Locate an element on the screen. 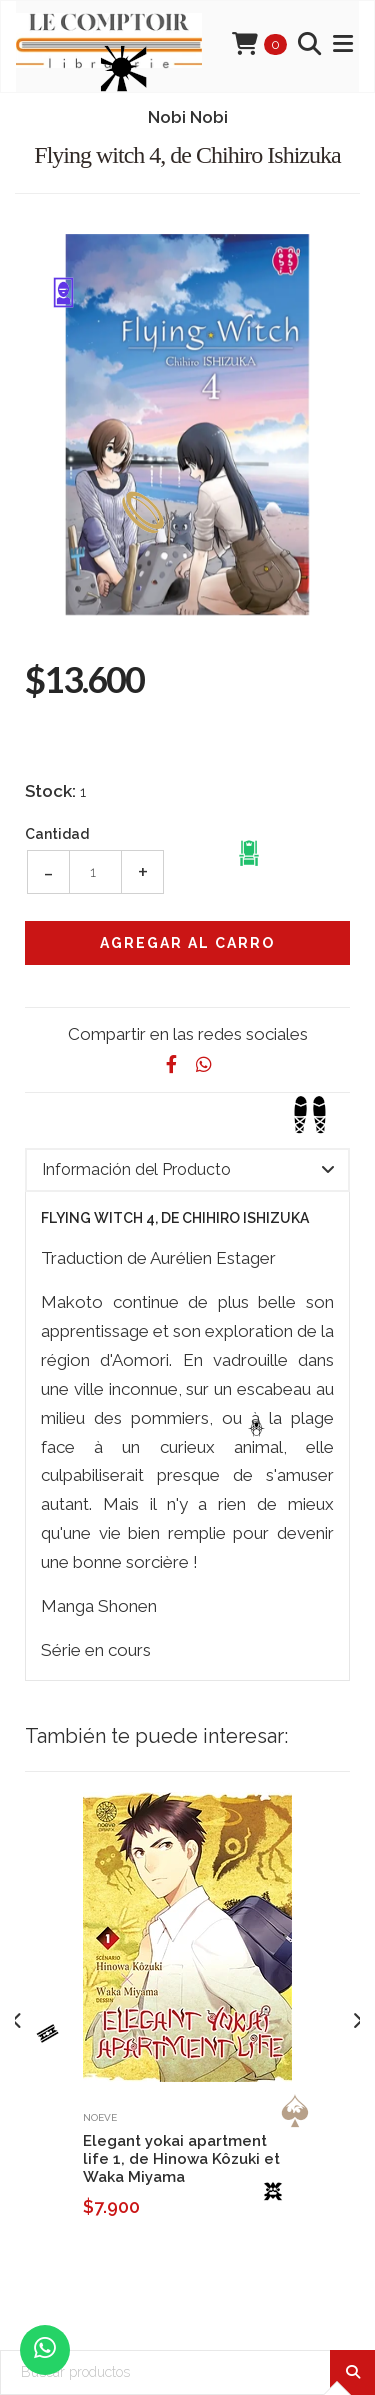 The image size is (375, 2395). razor blade tool or cutting implement is located at coordinates (47, 2033).